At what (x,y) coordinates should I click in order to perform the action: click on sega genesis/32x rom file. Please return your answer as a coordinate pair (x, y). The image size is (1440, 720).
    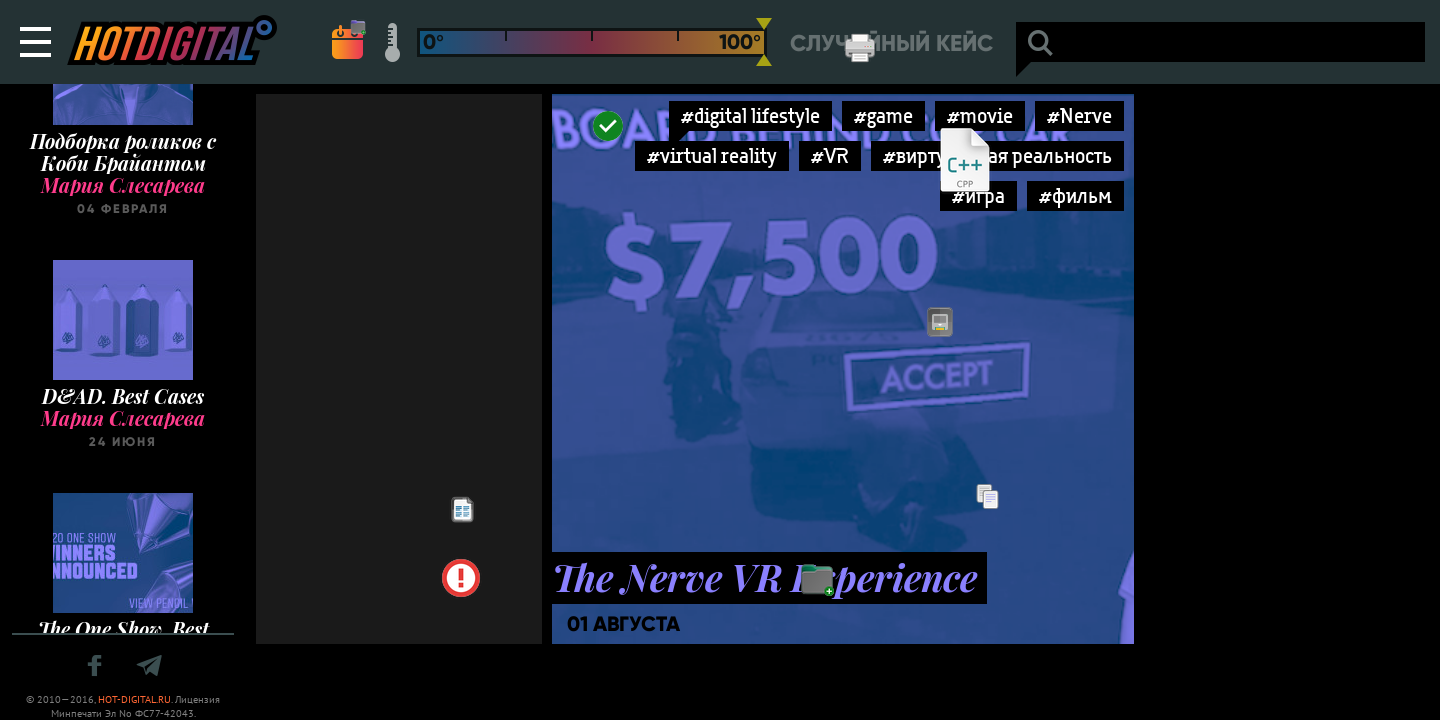
    Looking at the image, I should click on (940, 322).